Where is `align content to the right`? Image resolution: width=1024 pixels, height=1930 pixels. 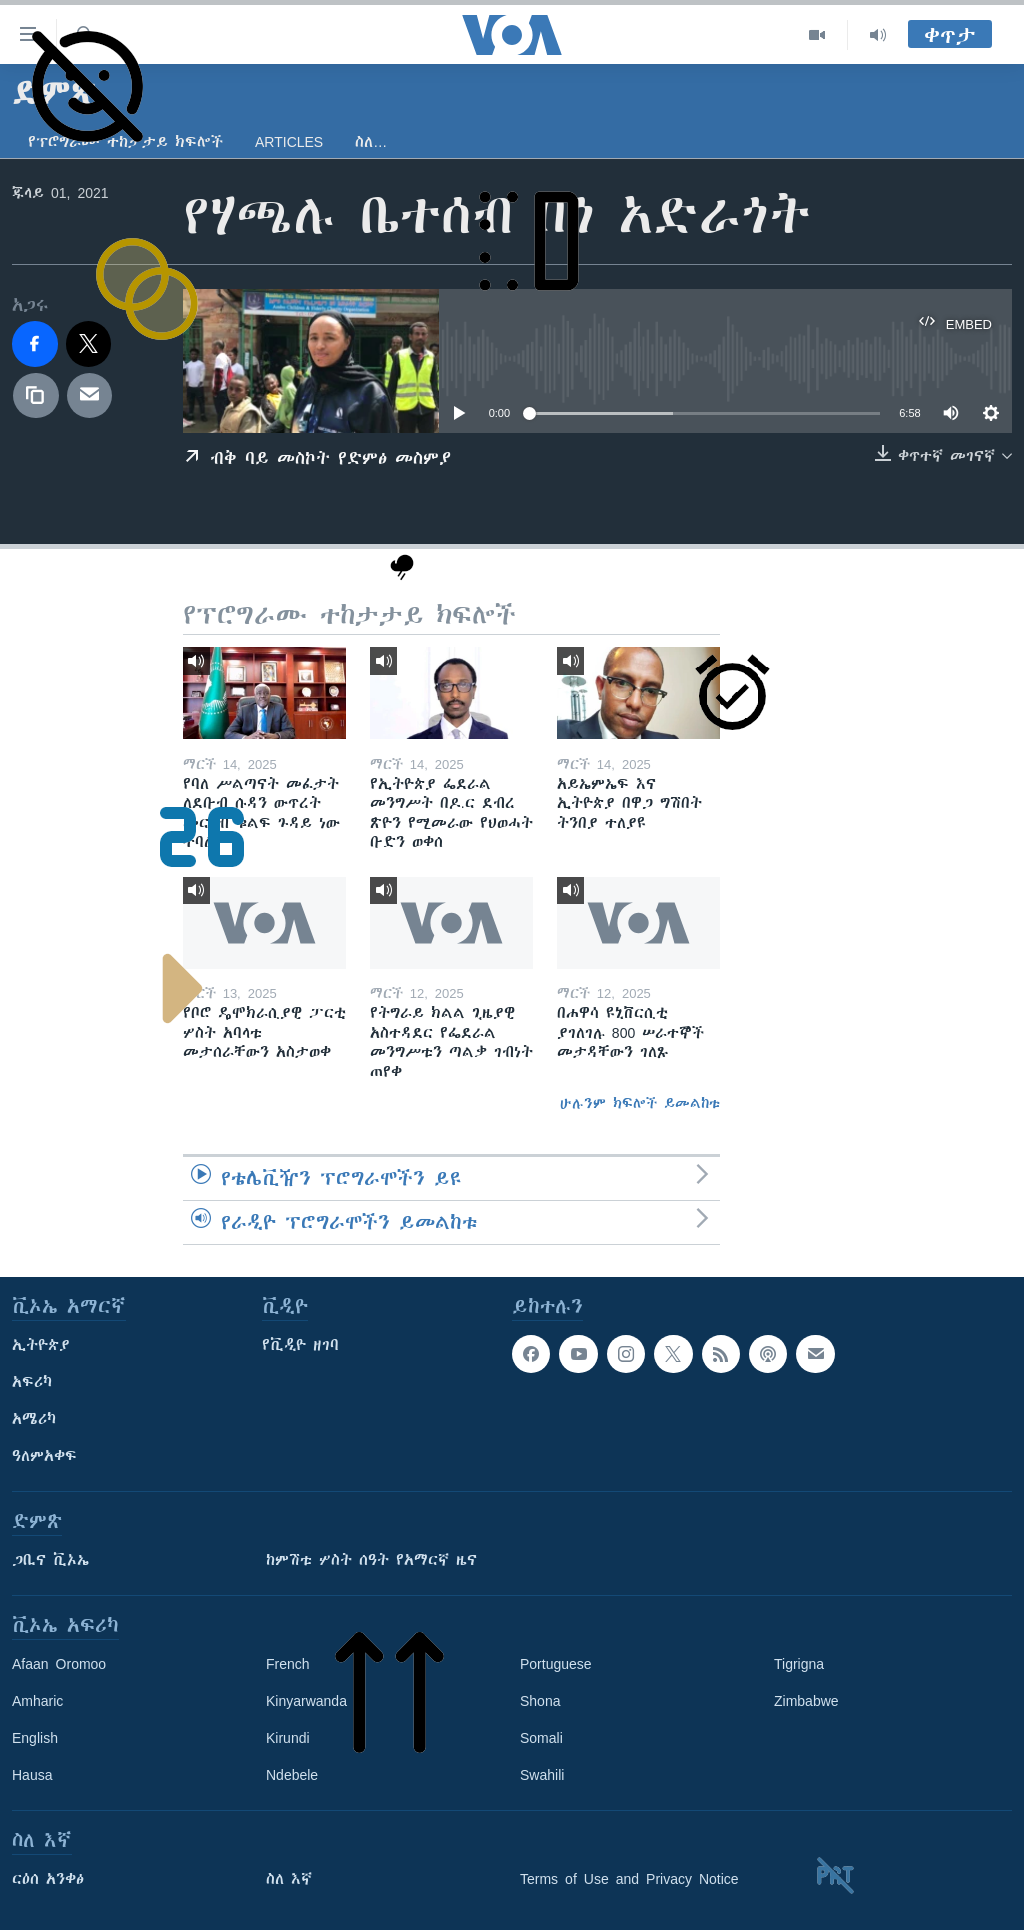 align content to the right is located at coordinates (529, 241).